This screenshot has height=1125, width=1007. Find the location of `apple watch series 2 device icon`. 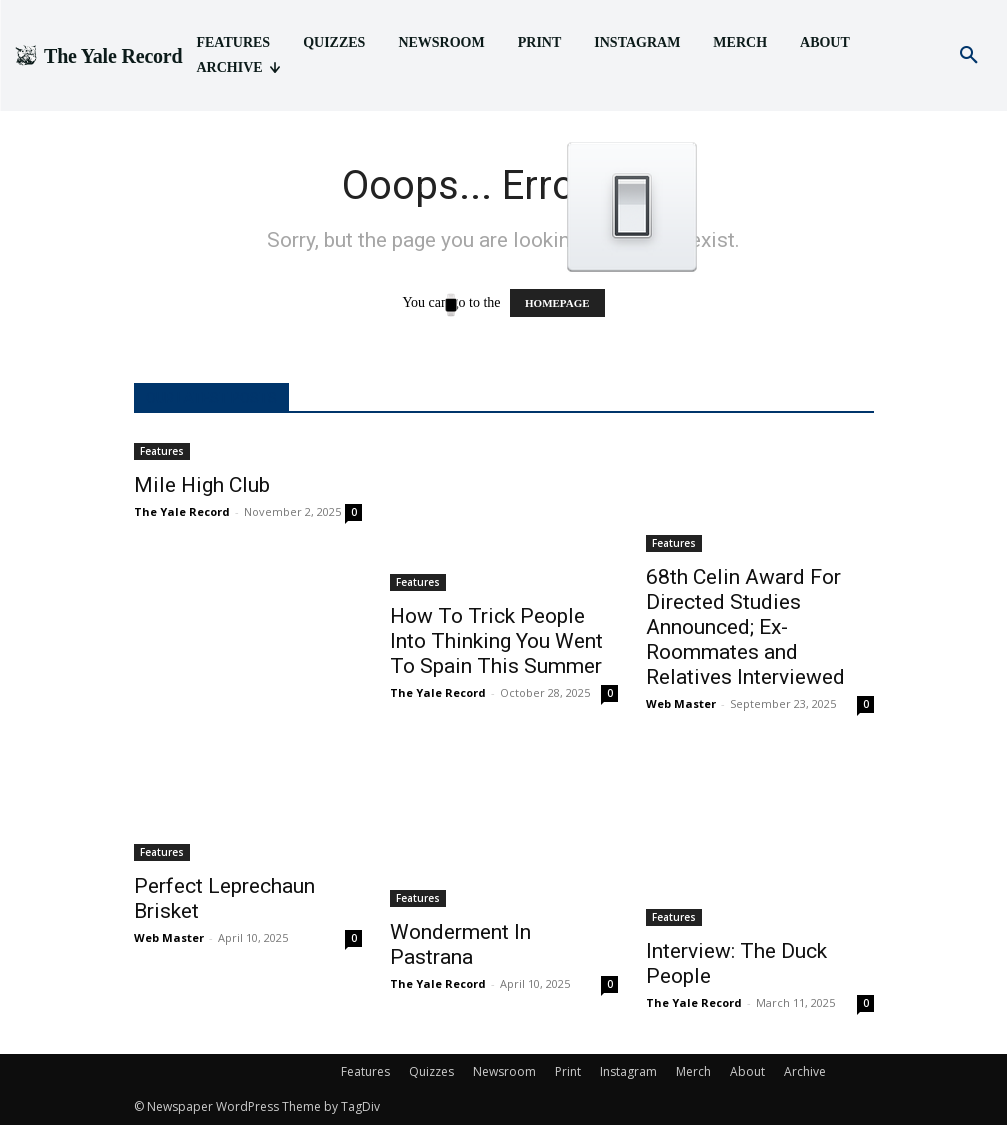

apple watch series 2 device icon is located at coordinates (451, 305).